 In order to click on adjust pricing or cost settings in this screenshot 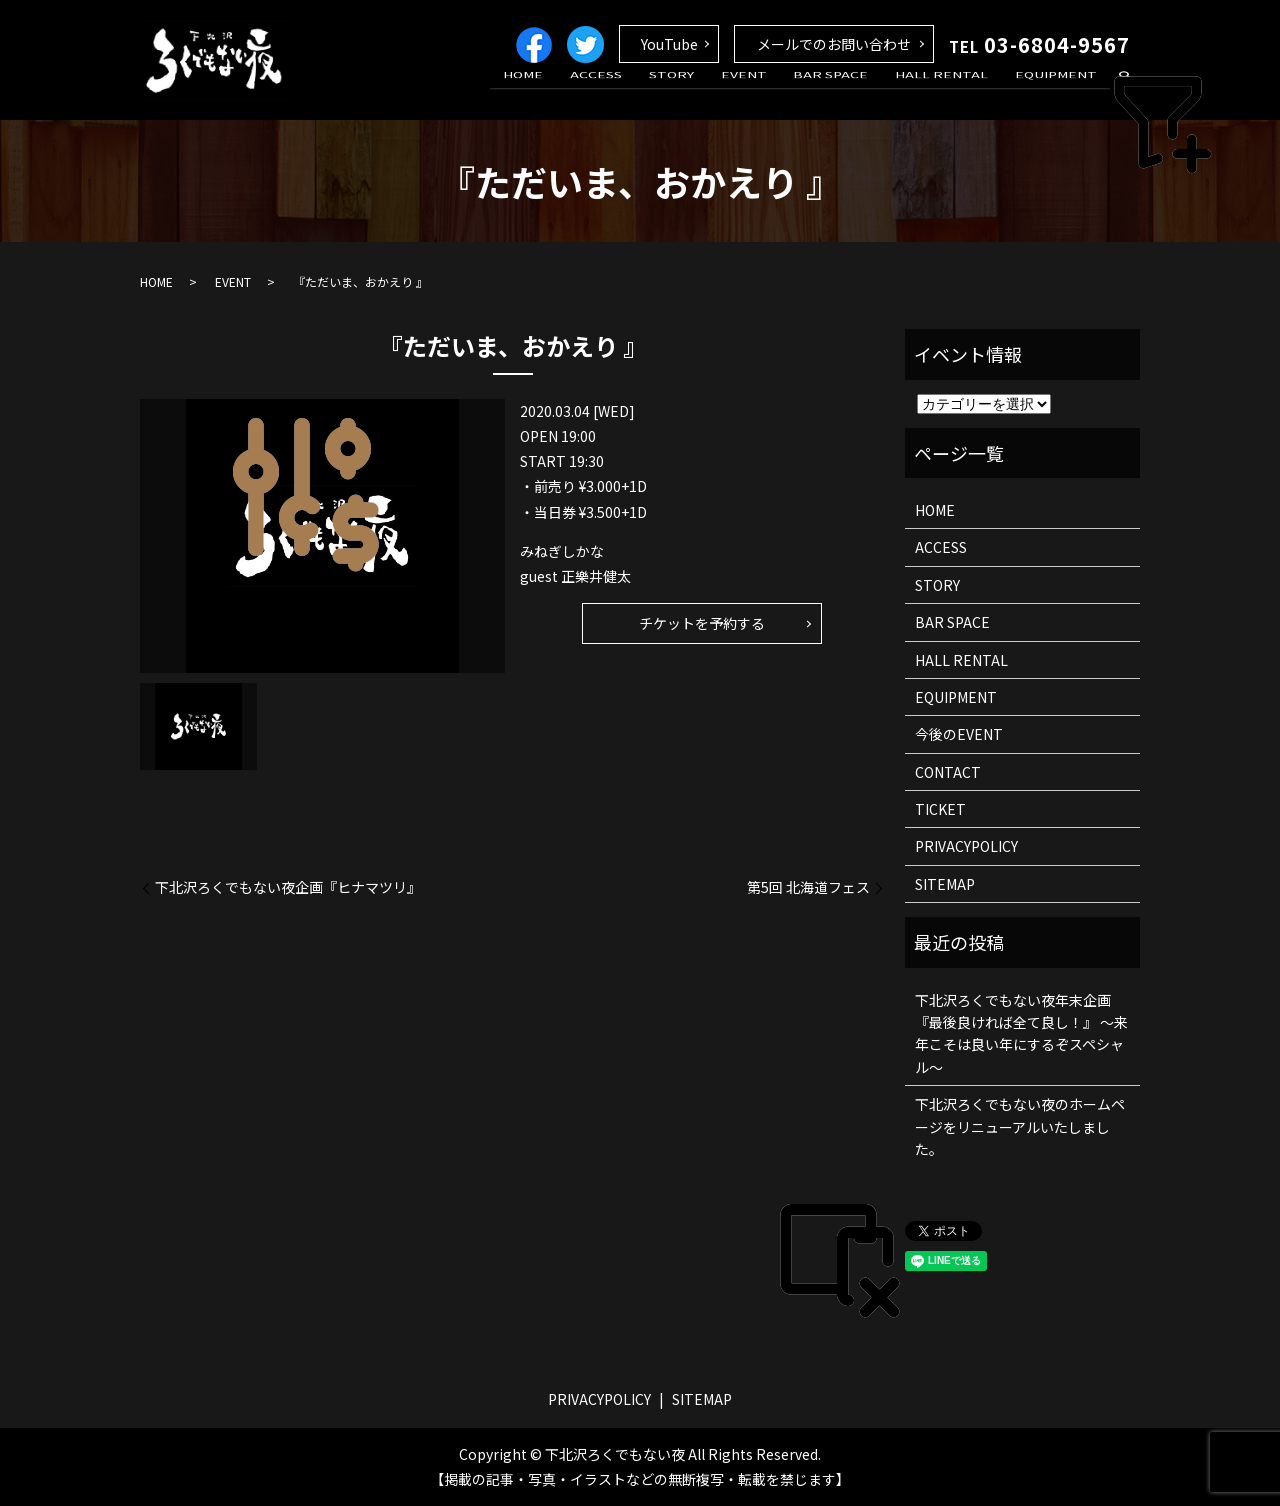, I will do `click(302, 487)`.